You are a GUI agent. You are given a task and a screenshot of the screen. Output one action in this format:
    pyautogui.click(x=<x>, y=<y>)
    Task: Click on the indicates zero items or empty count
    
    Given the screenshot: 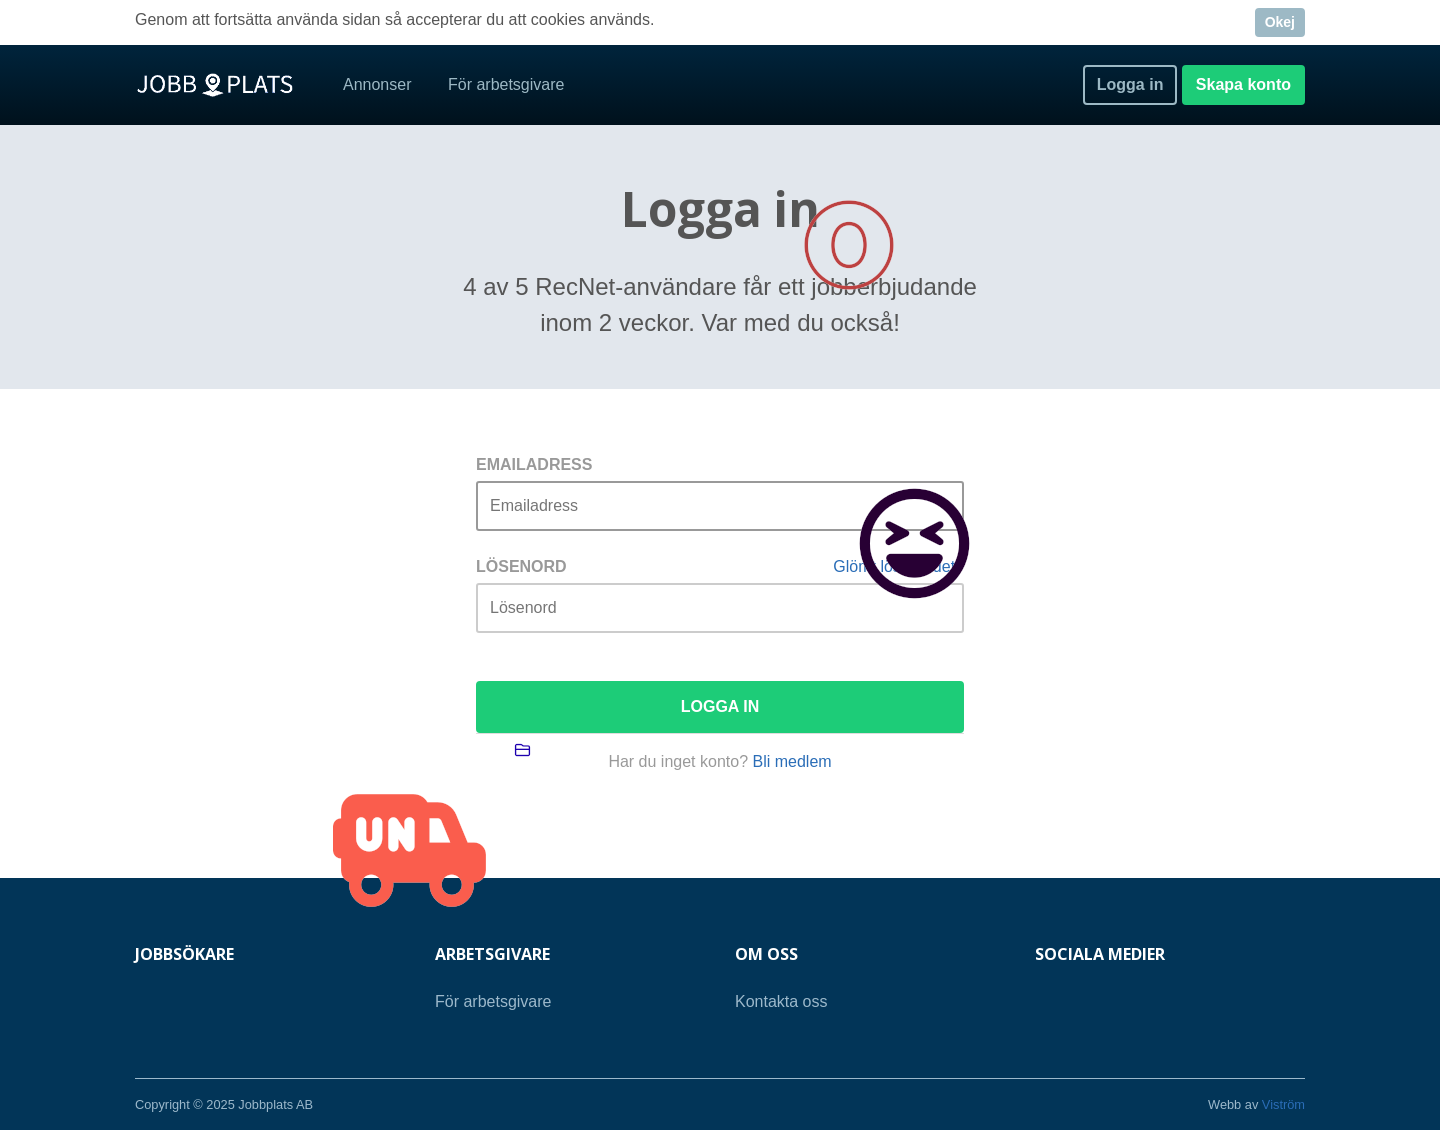 What is the action you would take?
    pyautogui.click(x=849, y=245)
    